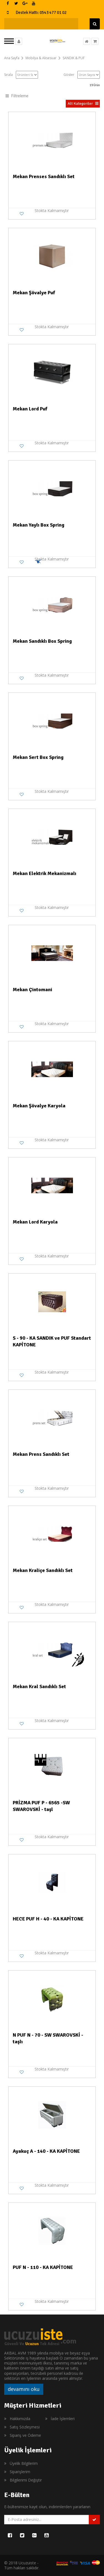 This screenshot has width=104, height=2576. I want to click on castle or fortress icon for strategy games, so click(40, 1760).